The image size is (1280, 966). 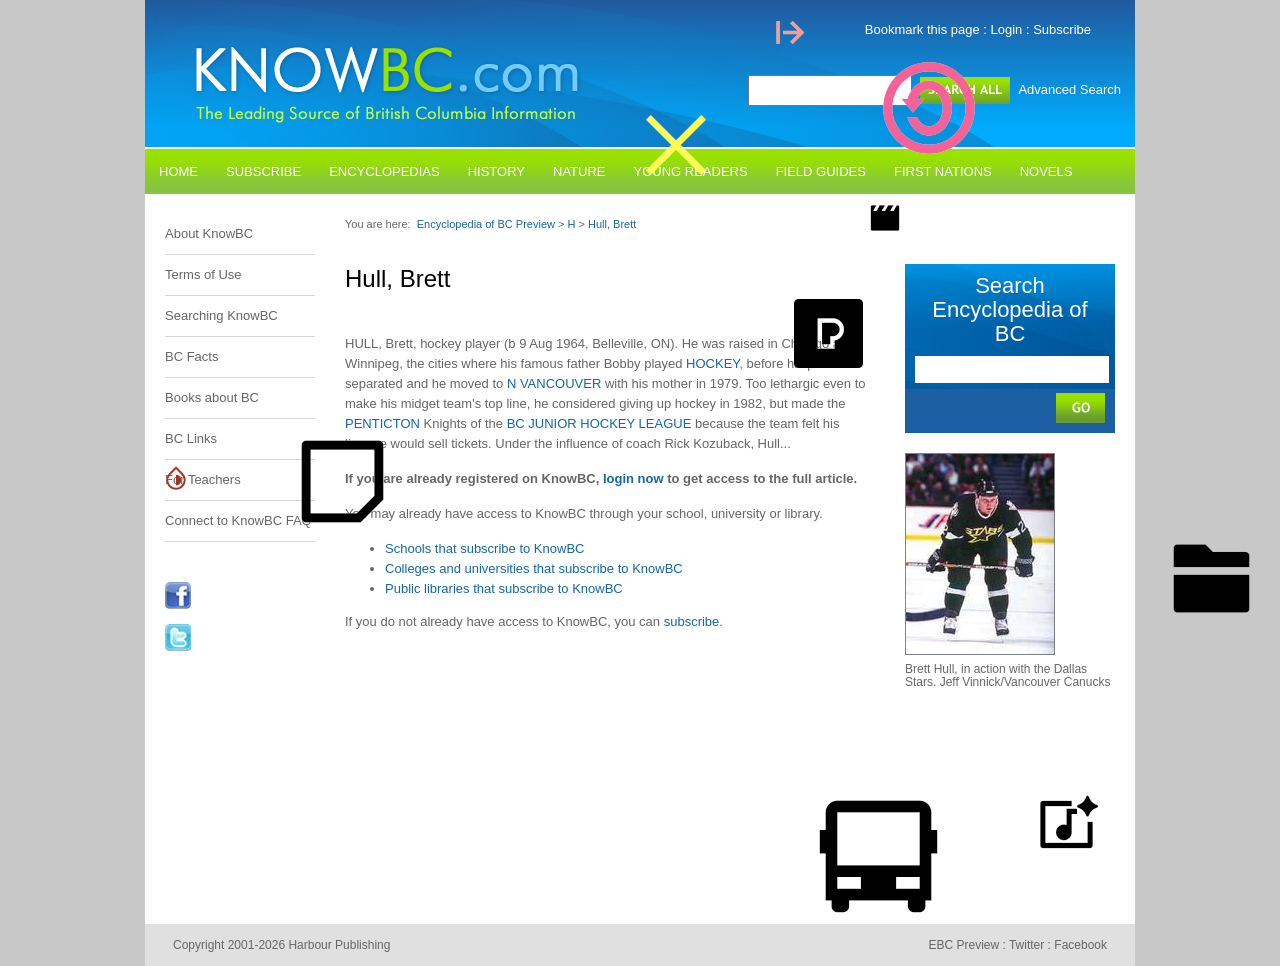 I want to click on creative commons share-alike license indicator, so click(x=929, y=108).